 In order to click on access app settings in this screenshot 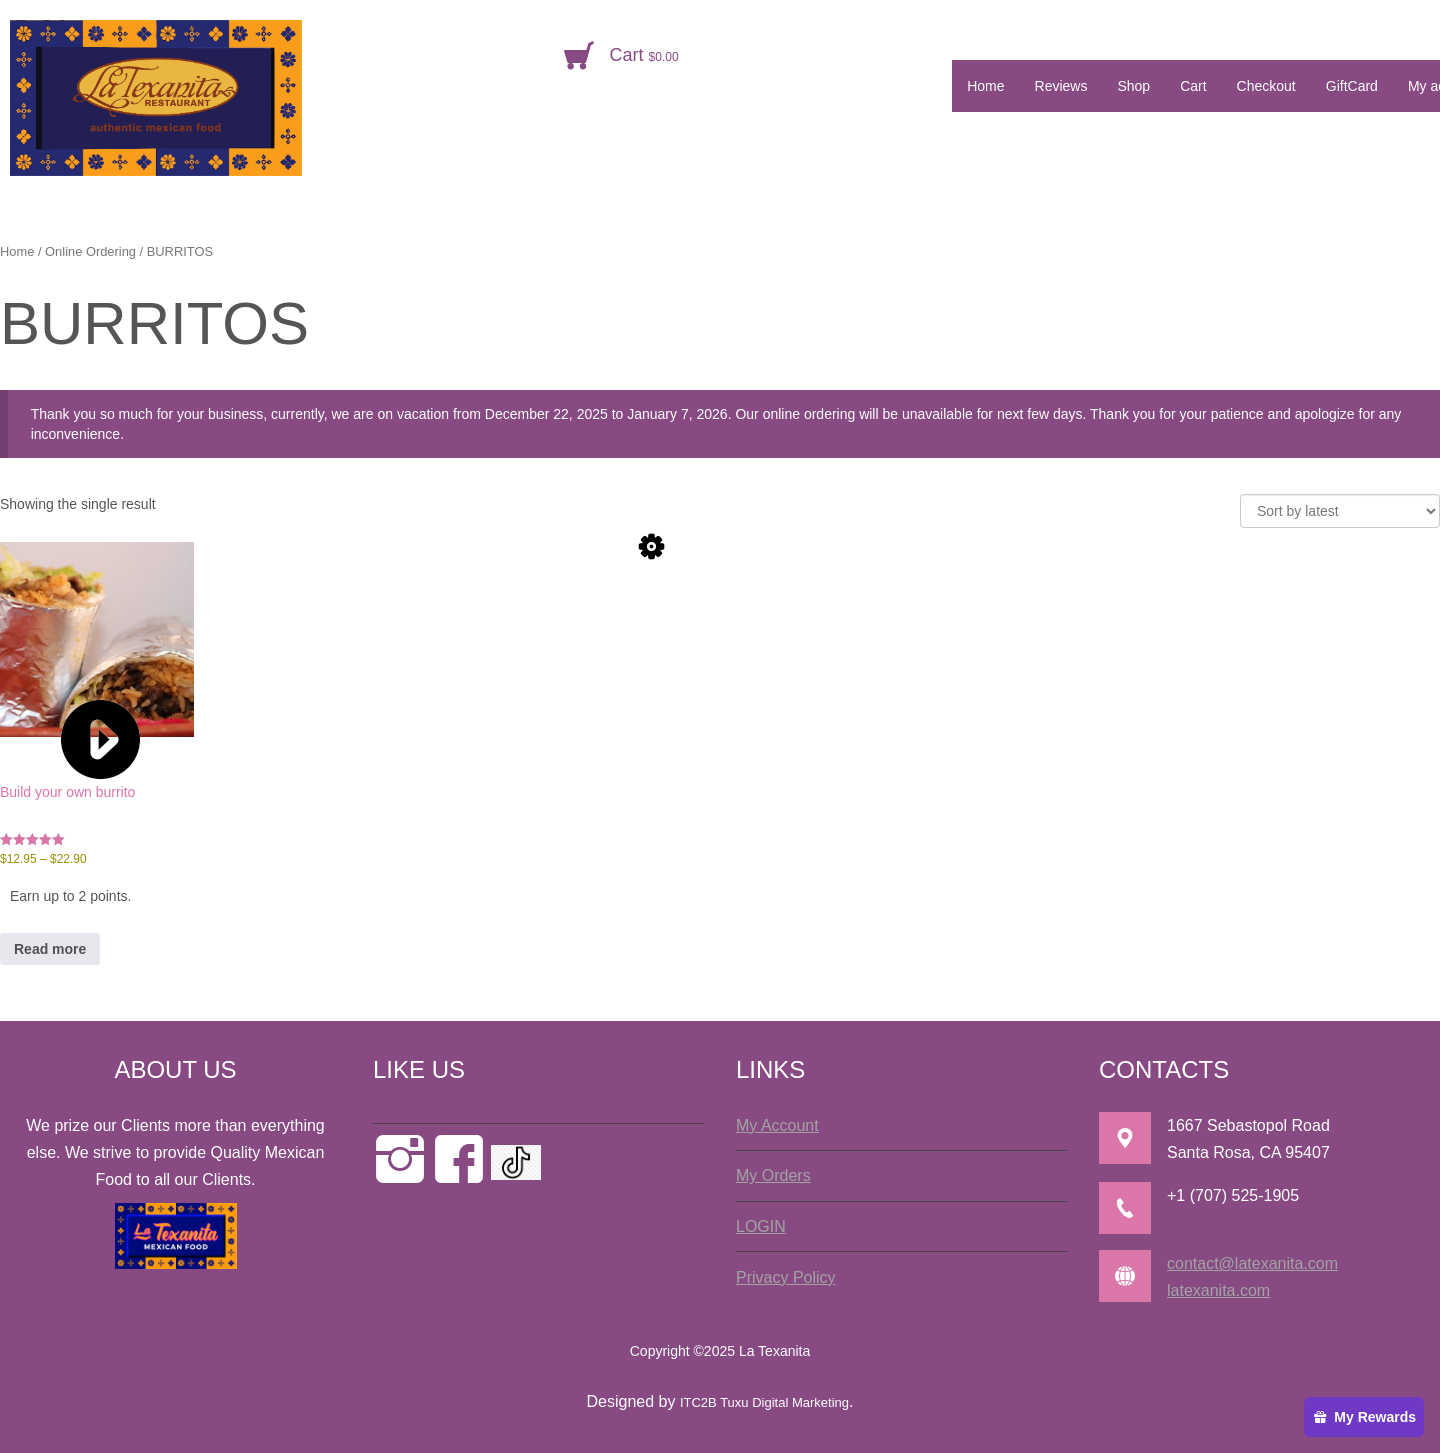, I will do `click(651, 546)`.